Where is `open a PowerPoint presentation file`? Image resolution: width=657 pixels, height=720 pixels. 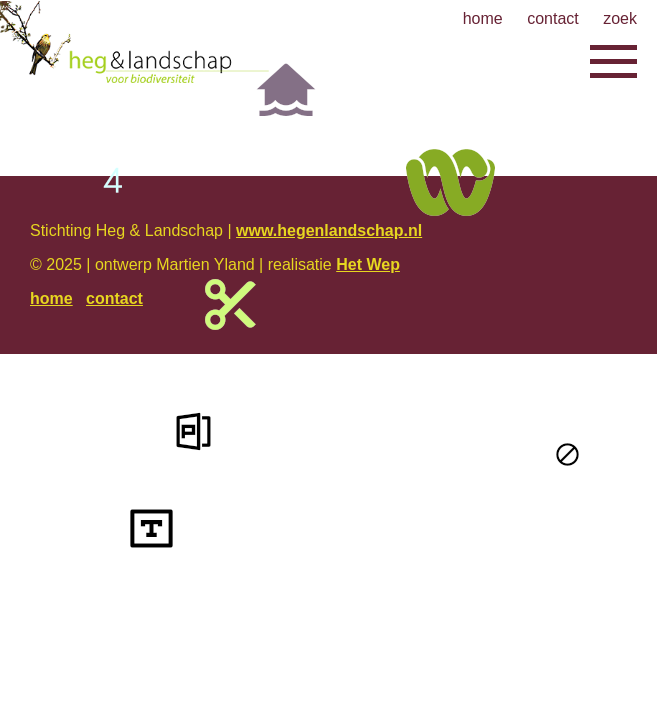
open a PowerPoint presentation file is located at coordinates (193, 431).